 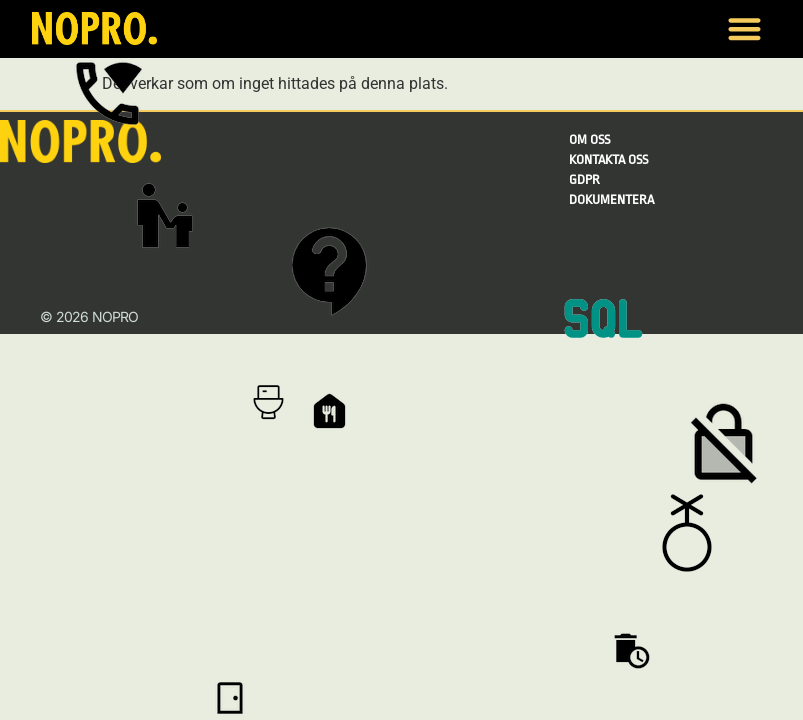 What do you see at coordinates (166, 215) in the screenshot?
I see `indicates child supervision required` at bounding box center [166, 215].